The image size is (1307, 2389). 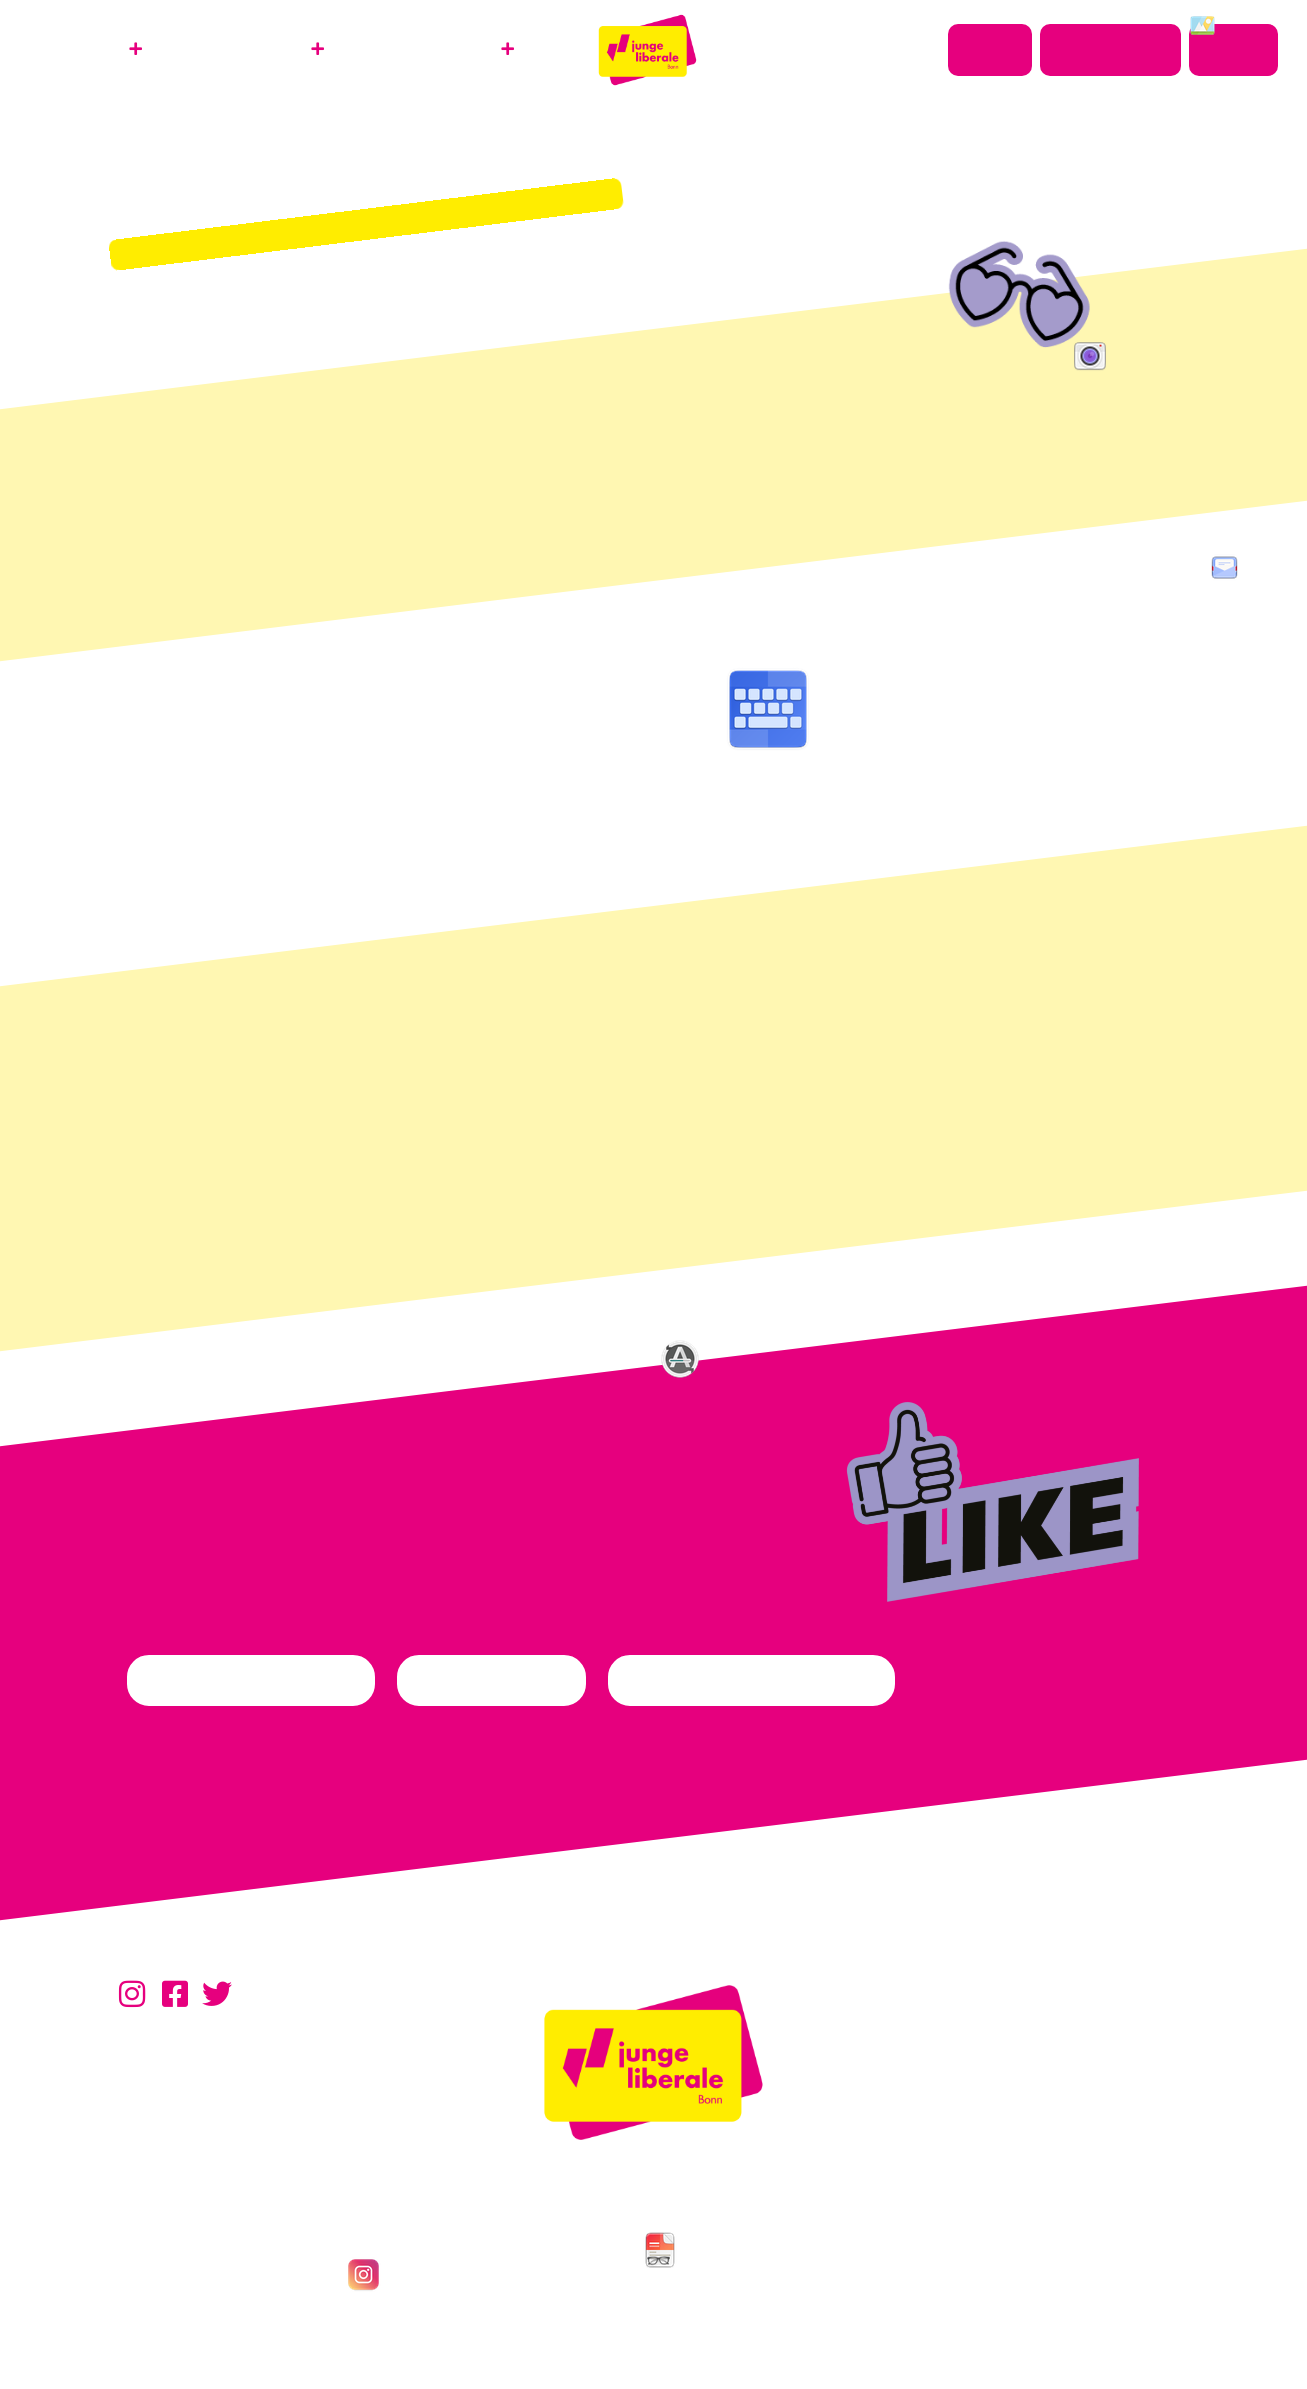 I want to click on configure keyboard and input settings, so click(x=768, y=709).